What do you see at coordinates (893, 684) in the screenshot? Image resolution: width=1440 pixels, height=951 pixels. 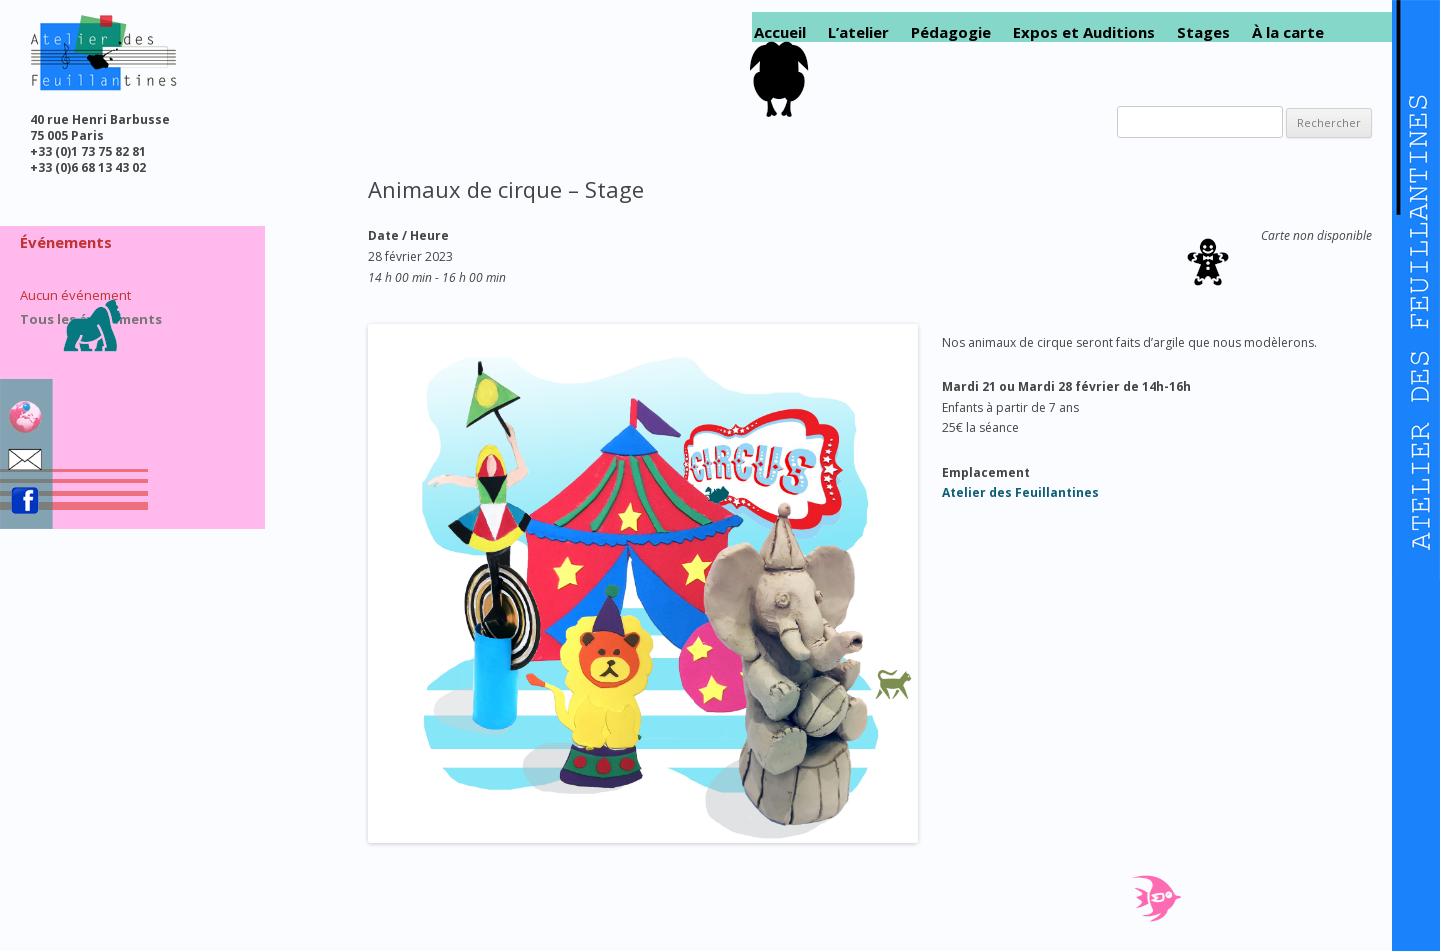 I see `indicates a cat or pet-related category` at bounding box center [893, 684].